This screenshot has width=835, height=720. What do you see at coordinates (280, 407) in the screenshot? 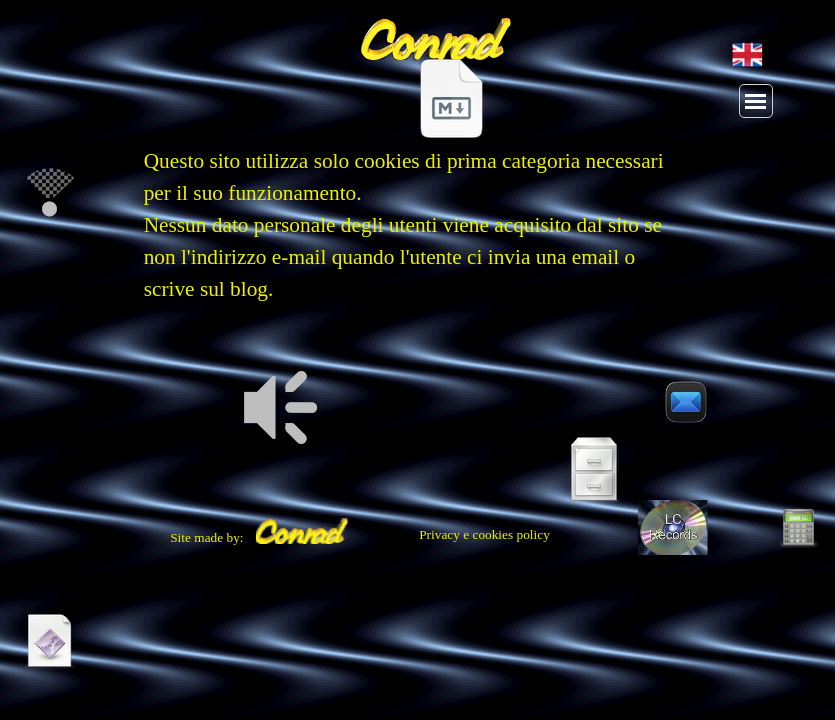
I see `audio speaker output indicator` at bounding box center [280, 407].